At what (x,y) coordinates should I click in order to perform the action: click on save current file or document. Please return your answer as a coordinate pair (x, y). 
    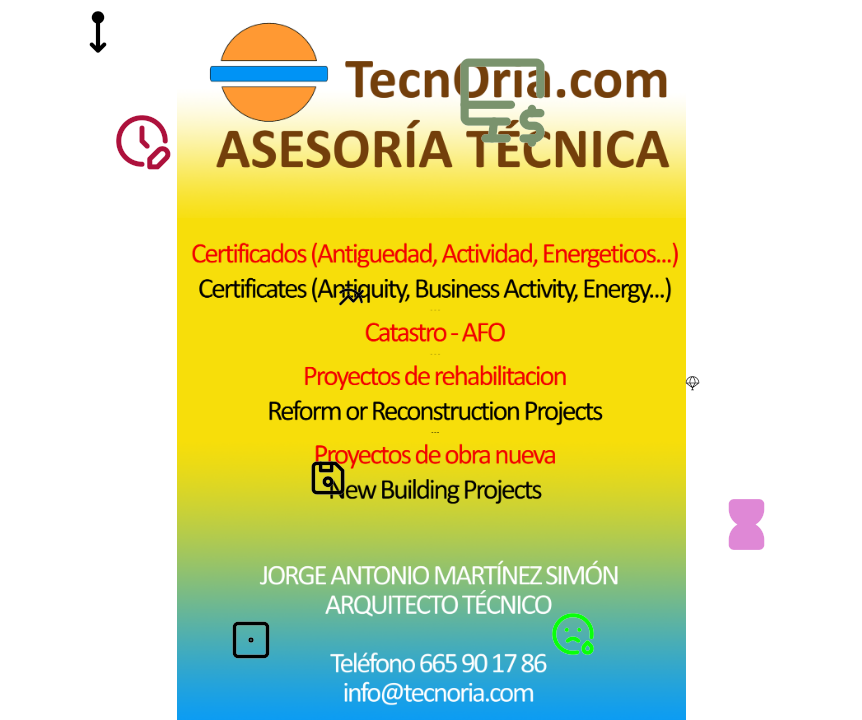
    Looking at the image, I should click on (328, 478).